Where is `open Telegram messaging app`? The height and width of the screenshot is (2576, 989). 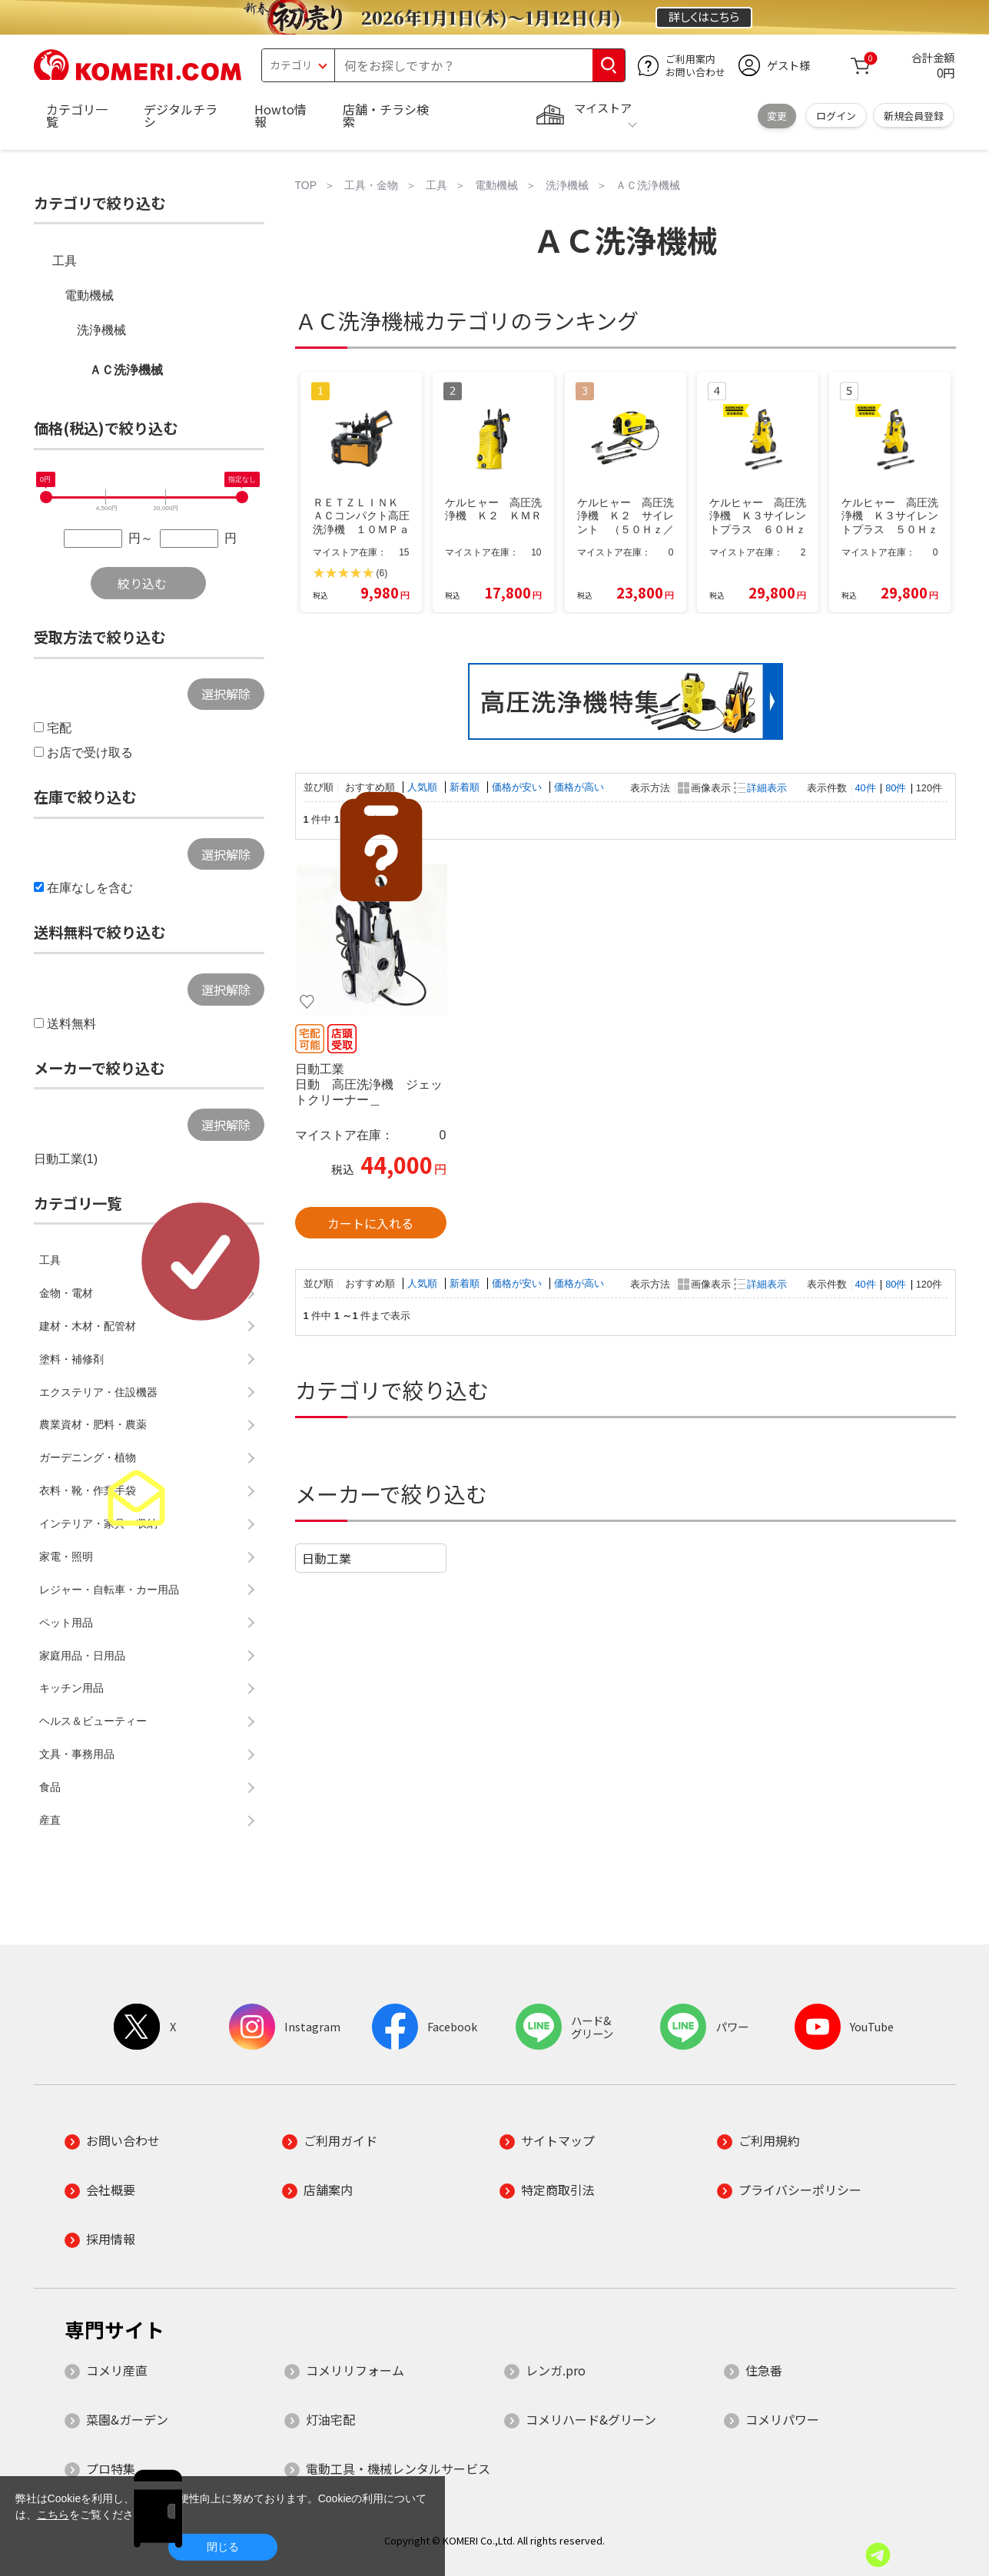 open Telegram messaging app is located at coordinates (878, 2554).